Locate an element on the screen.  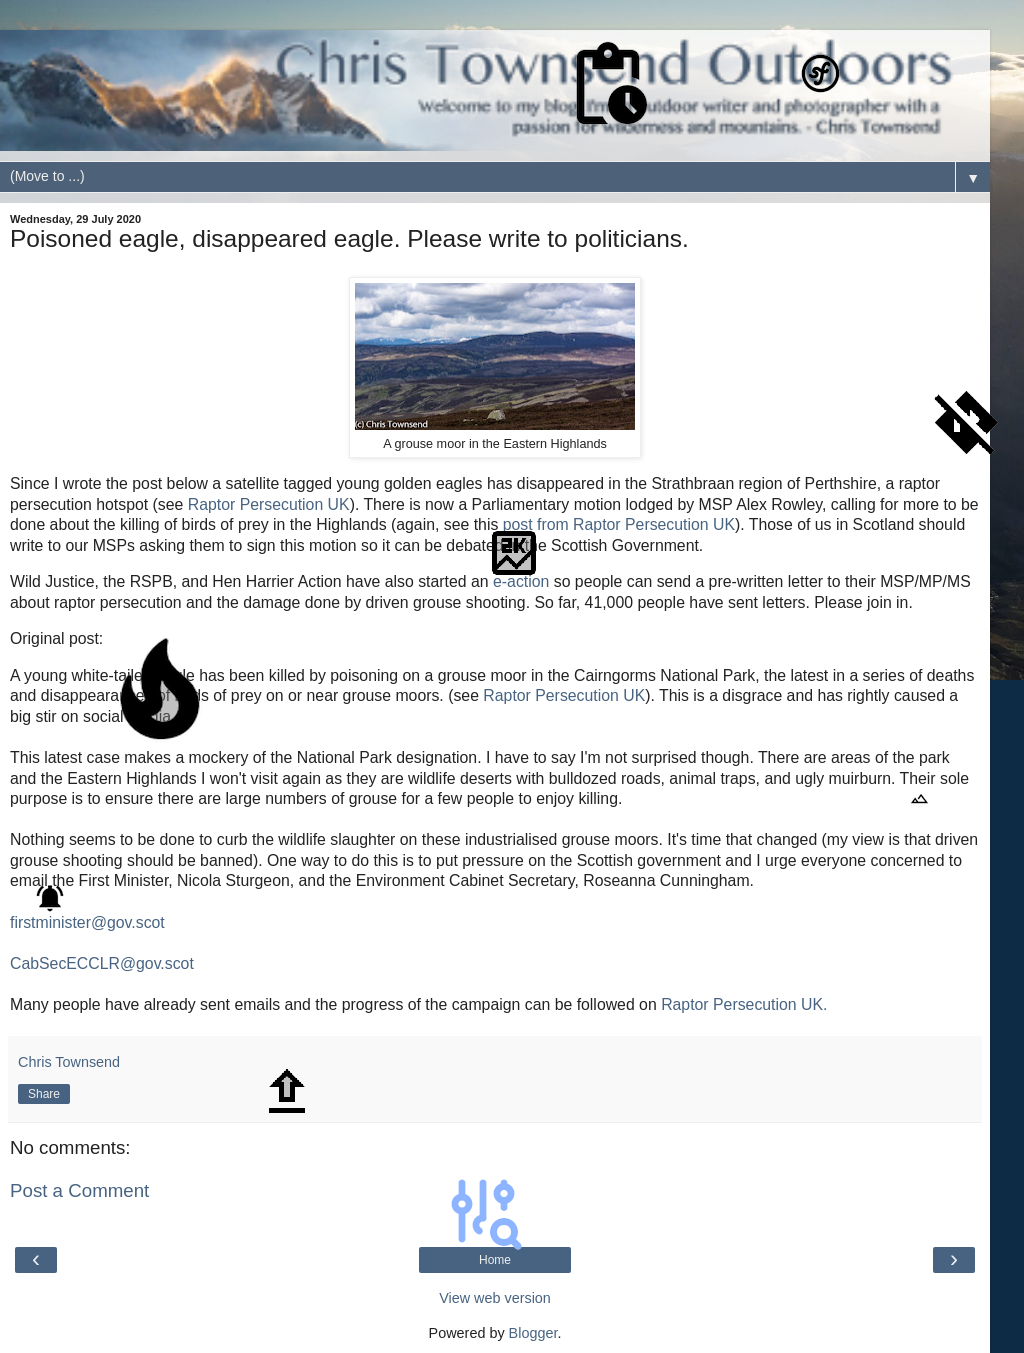
indicates active or incoming notifications is located at coordinates (50, 898).